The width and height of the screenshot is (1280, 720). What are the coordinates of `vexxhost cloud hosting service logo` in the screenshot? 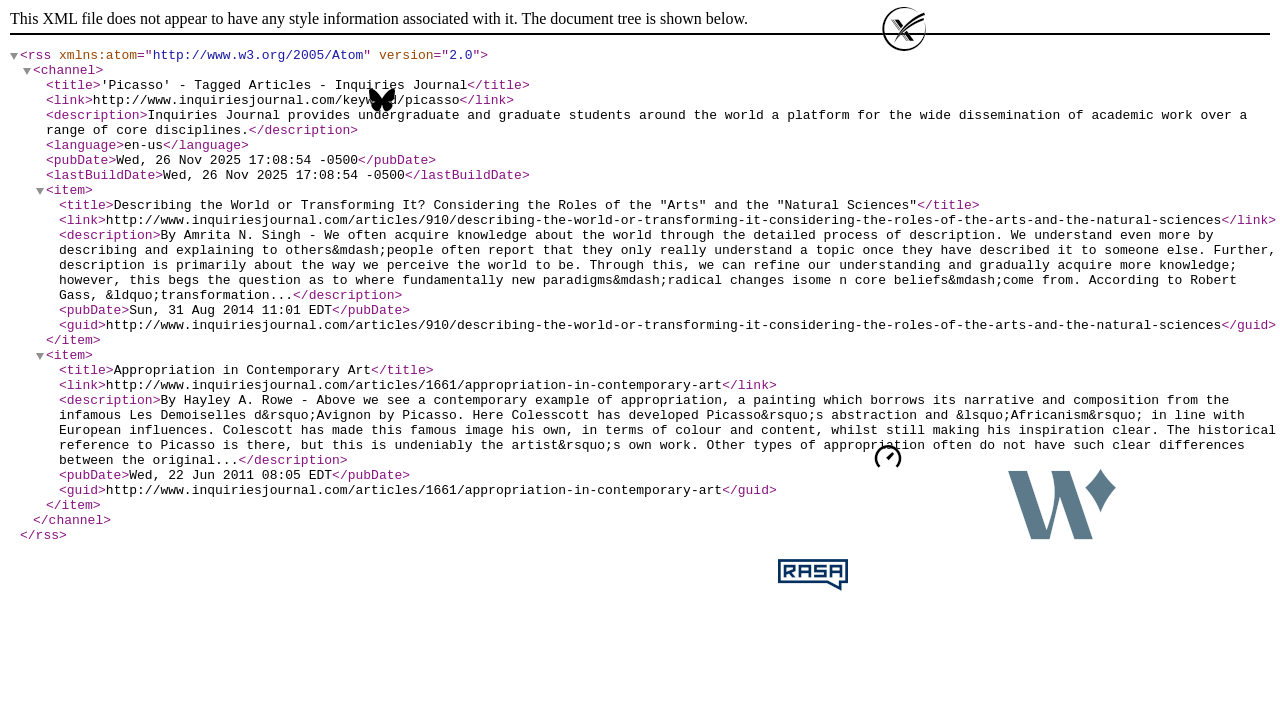 It's located at (904, 29).